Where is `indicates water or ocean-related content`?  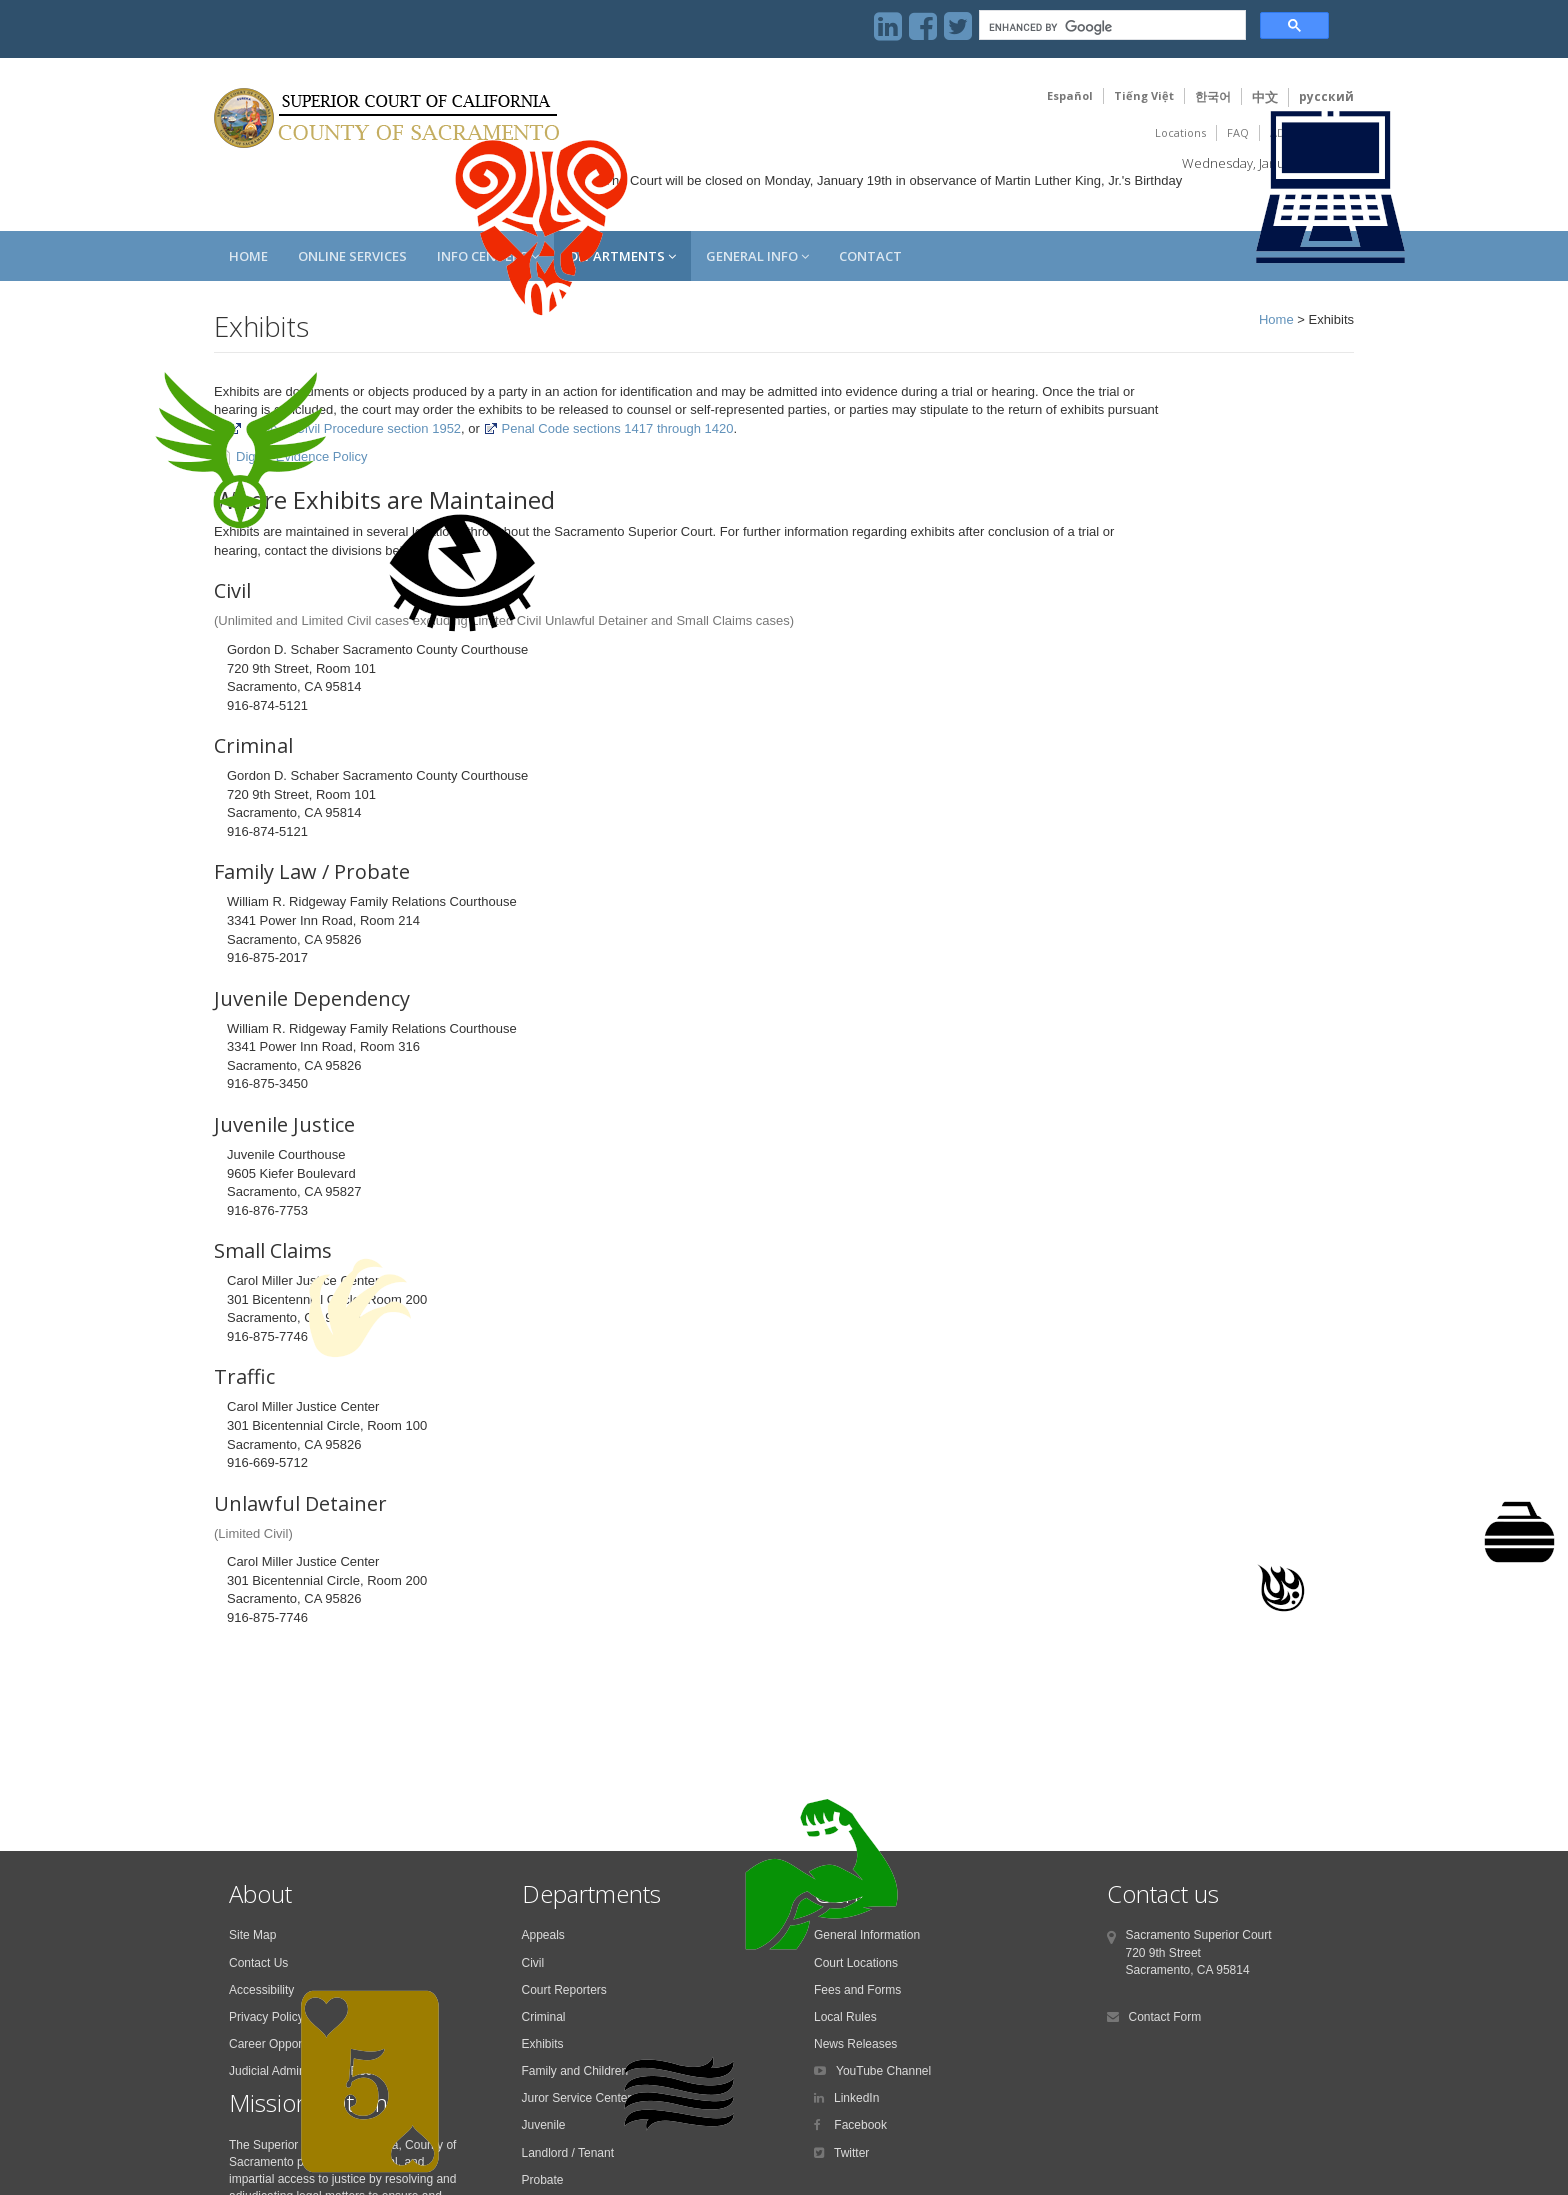 indicates water or ocean-related content is located at coordinates (679, 2092).